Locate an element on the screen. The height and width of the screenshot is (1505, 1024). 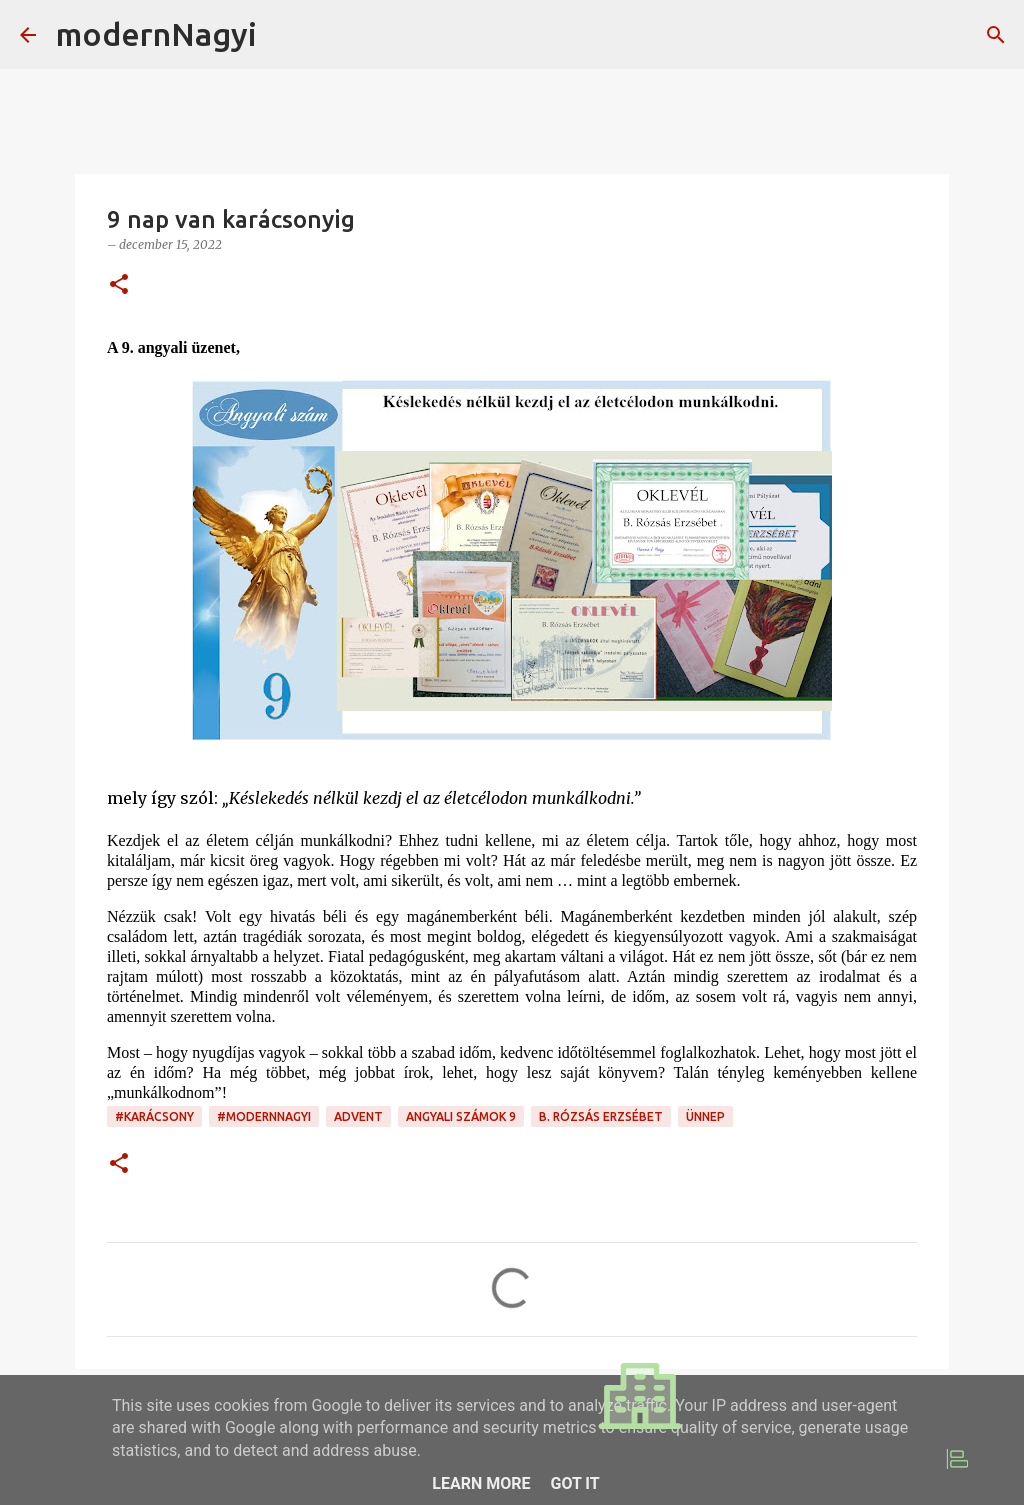
align text to the left margin is located at coordinates (957, 1459).